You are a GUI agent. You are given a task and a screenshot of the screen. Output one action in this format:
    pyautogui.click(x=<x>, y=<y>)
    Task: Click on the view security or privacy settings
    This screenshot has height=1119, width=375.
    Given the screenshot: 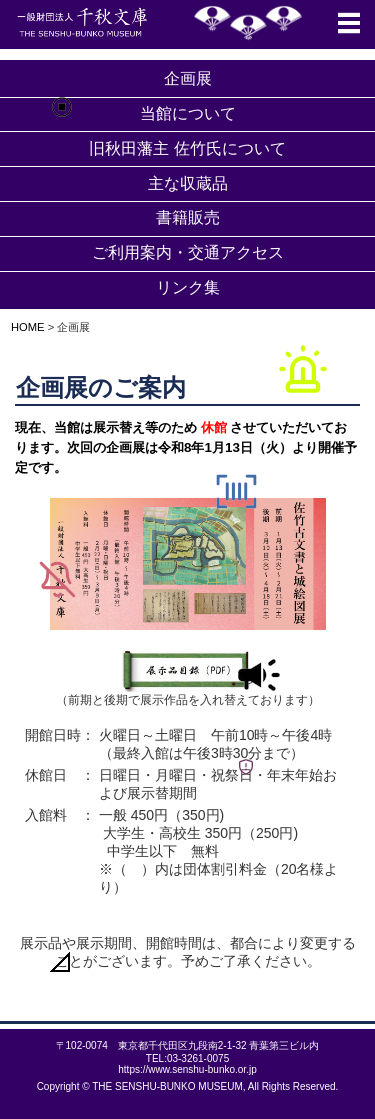 What is the action you would take?
    pyautogui.click(x=246, y=767)
    